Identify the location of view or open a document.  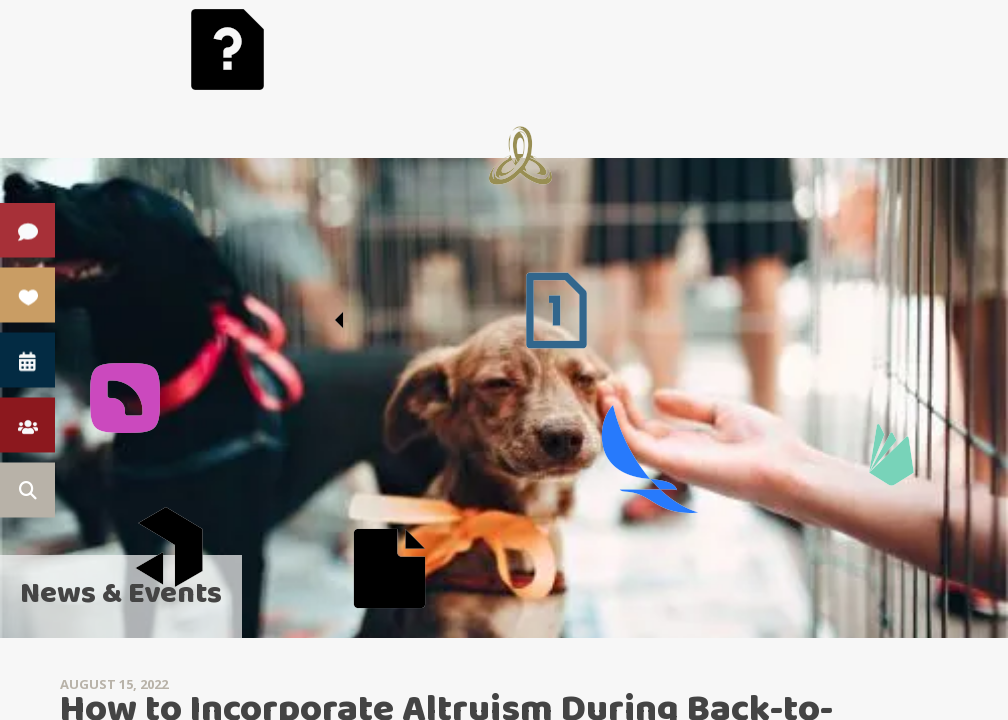
(389, 568).